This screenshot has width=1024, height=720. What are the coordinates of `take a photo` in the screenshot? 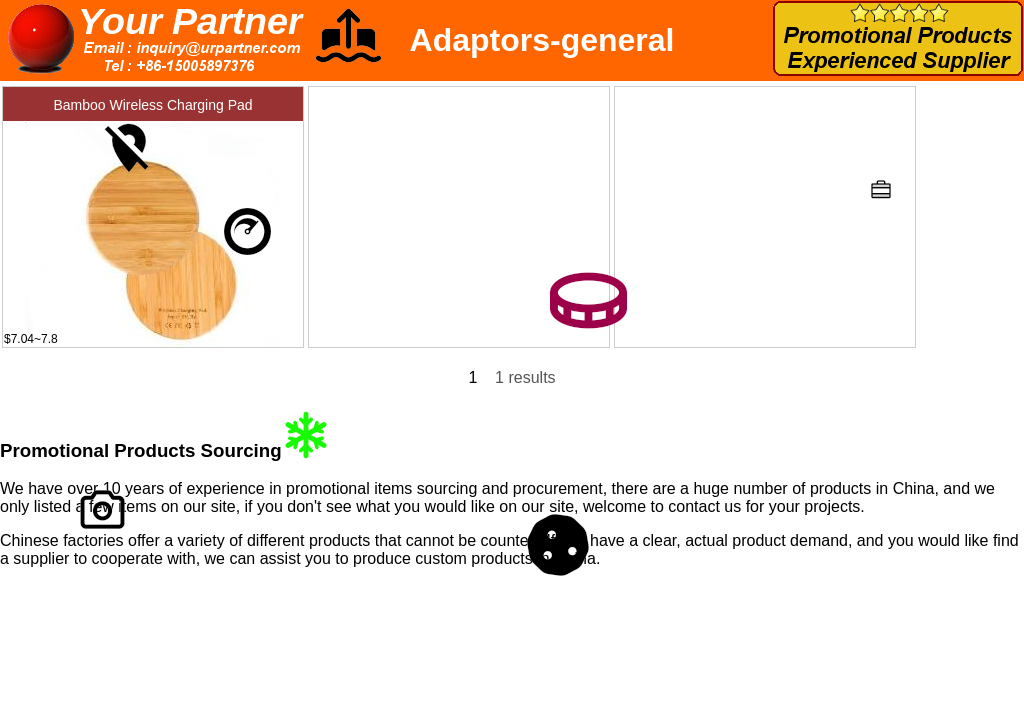 It's located at (102, 509).